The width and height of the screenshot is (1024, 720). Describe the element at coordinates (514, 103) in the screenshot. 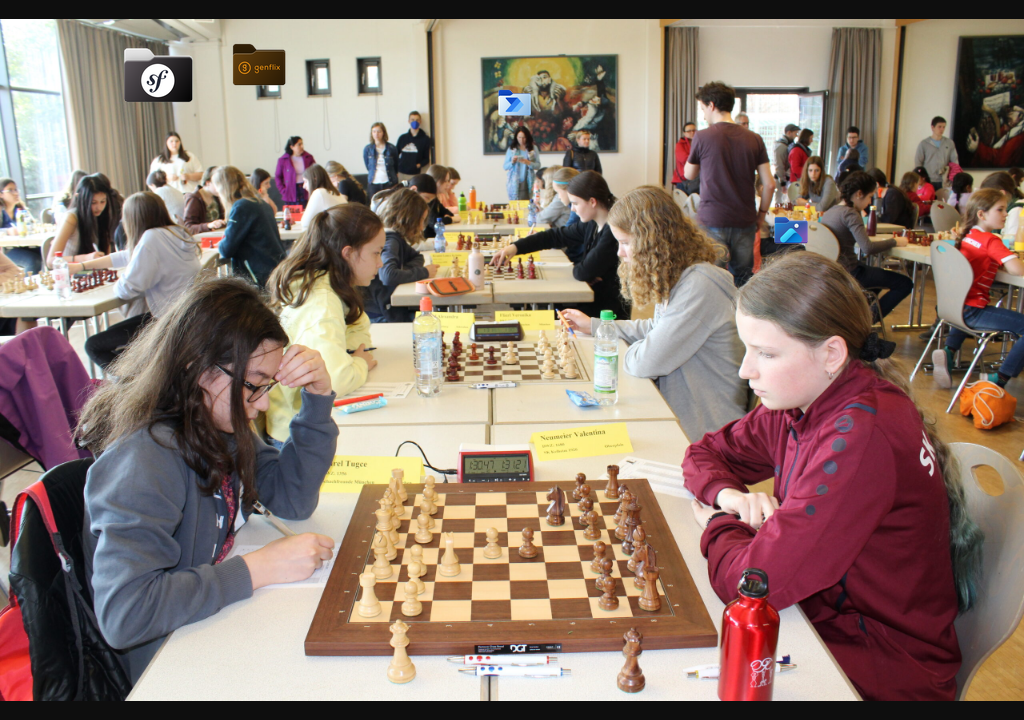

I see `open Microsoft Power Automate project files` at that location.